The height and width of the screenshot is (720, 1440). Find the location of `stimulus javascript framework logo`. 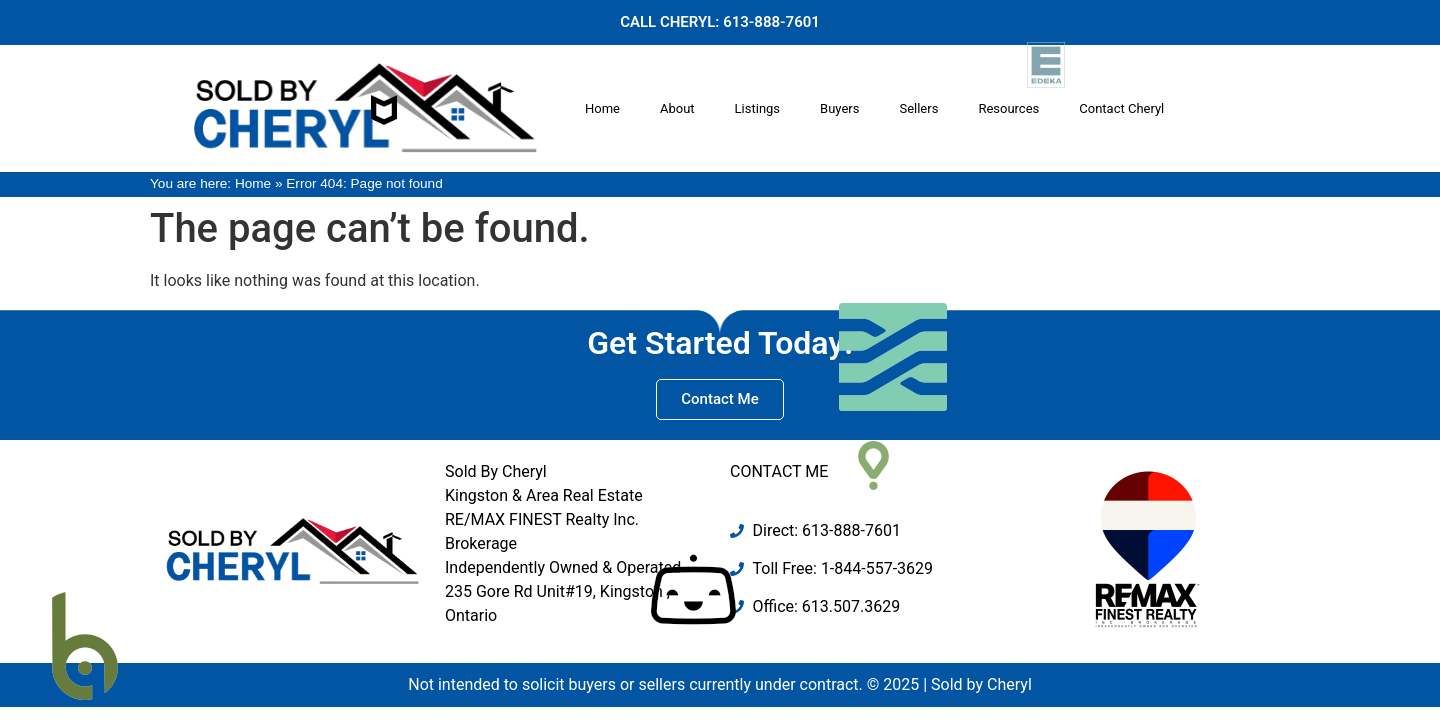

stimulus javascript framework logo is located at coordinates (893, 357).